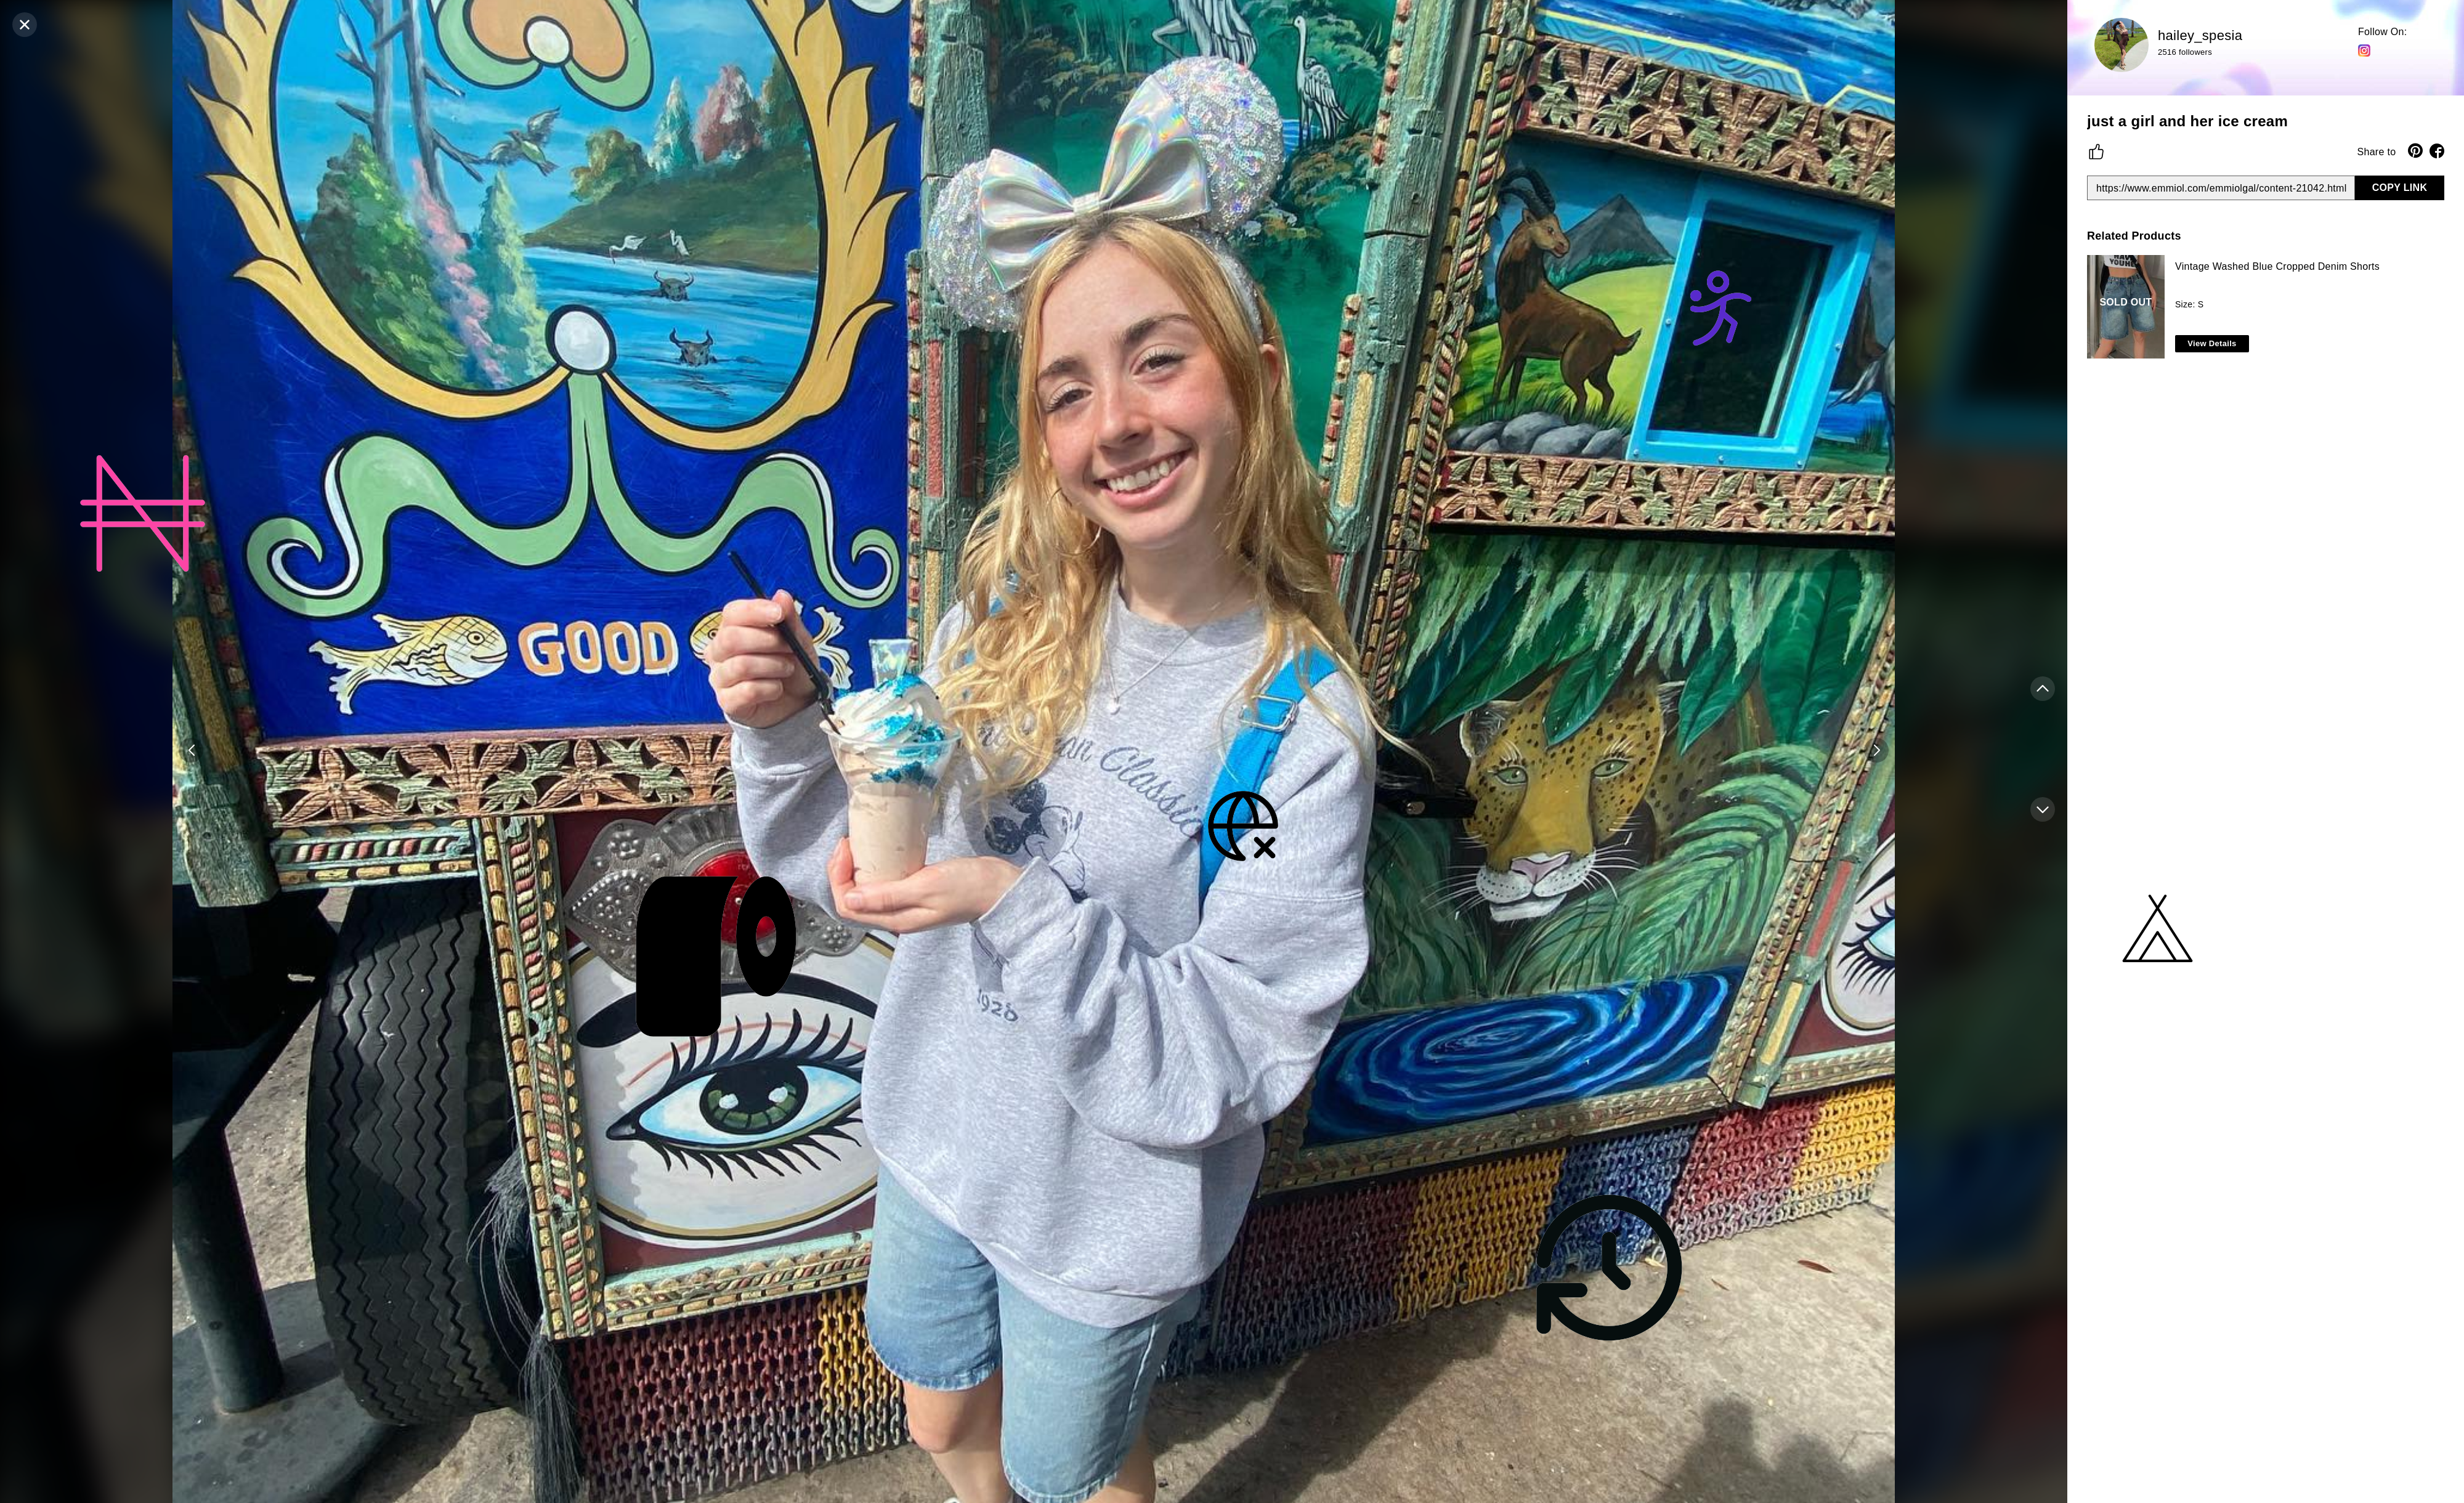 The image size is (2464, 1503). I want to click on access camping or outdoor accommodation options, so click(2157, 932).